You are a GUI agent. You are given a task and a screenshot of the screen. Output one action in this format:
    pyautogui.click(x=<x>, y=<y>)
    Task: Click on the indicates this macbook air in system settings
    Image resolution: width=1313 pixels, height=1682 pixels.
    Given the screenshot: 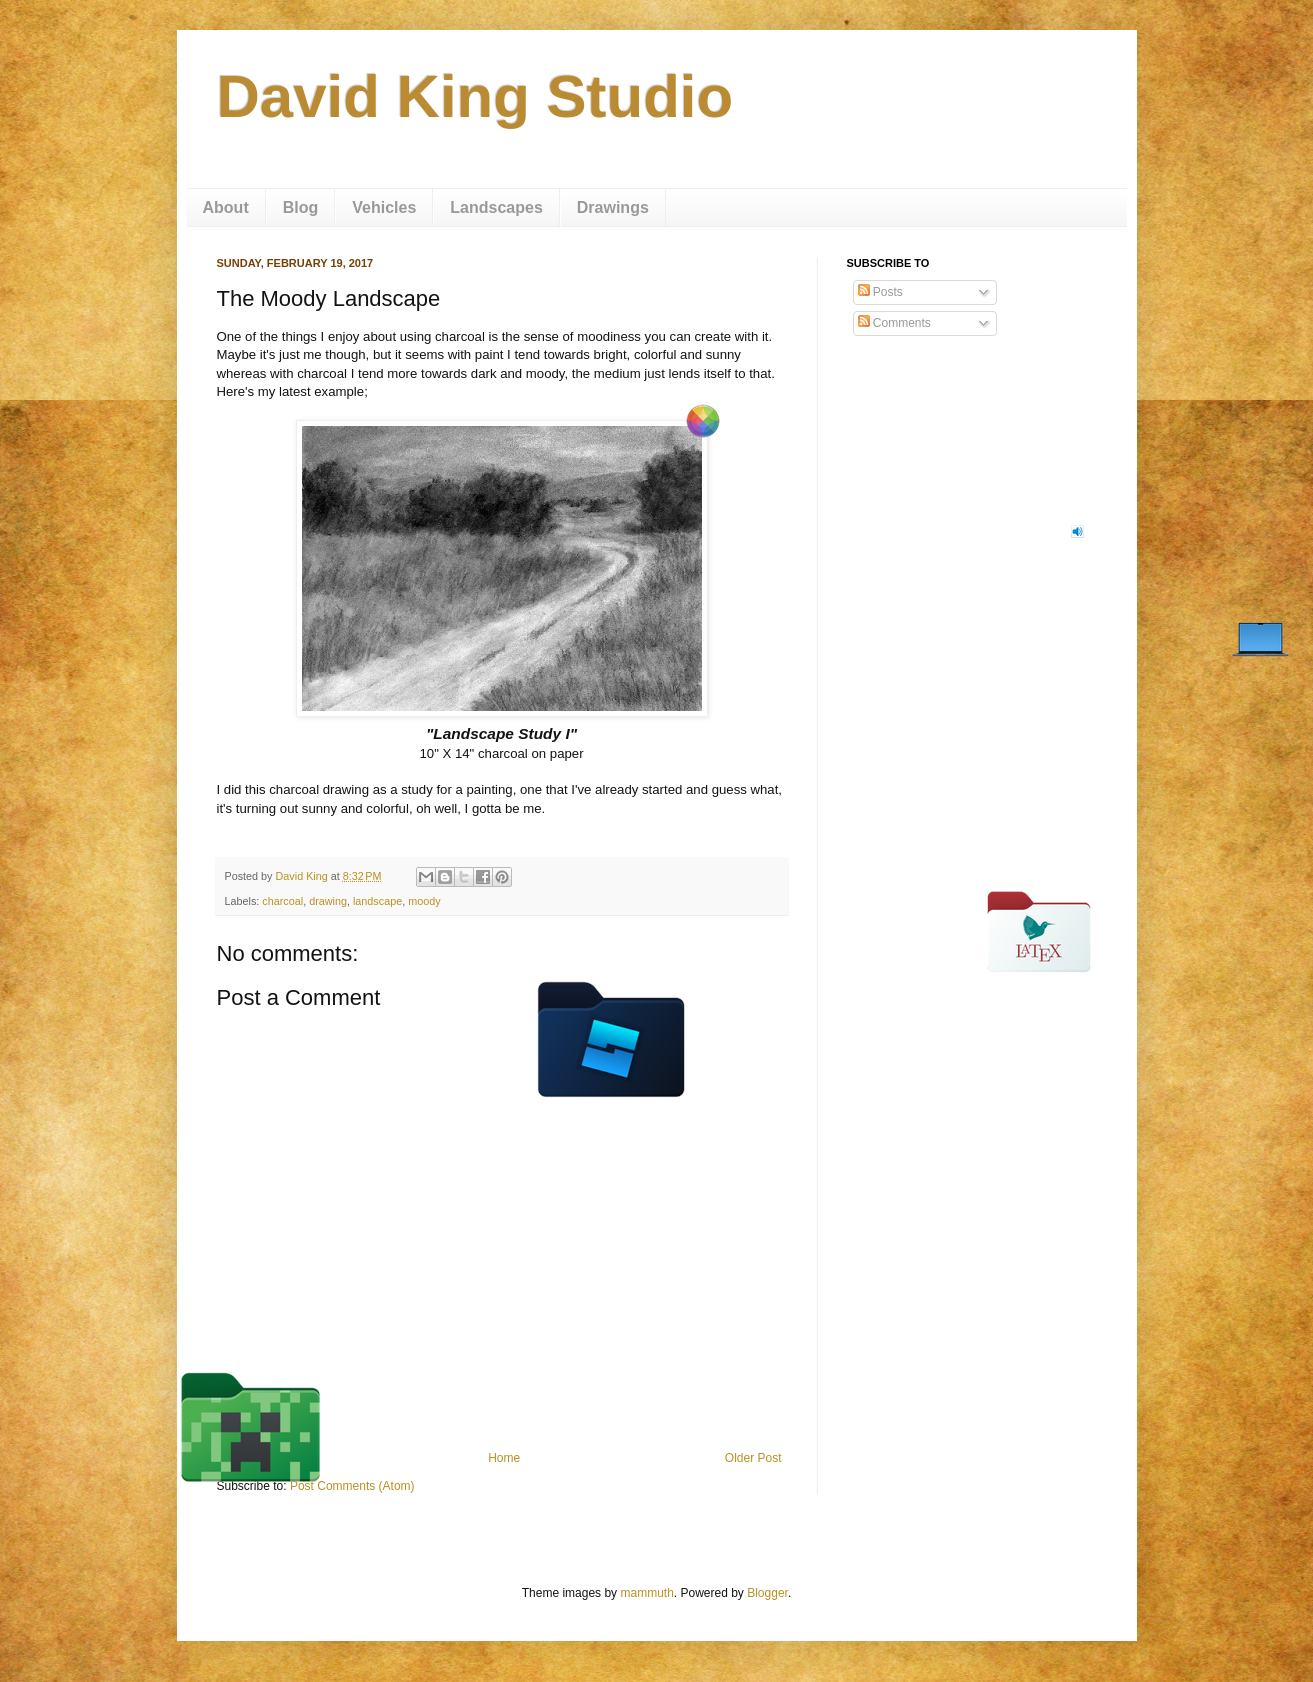 What is the action you would take?
    pyautogui.click(x=1260, y=634)
    